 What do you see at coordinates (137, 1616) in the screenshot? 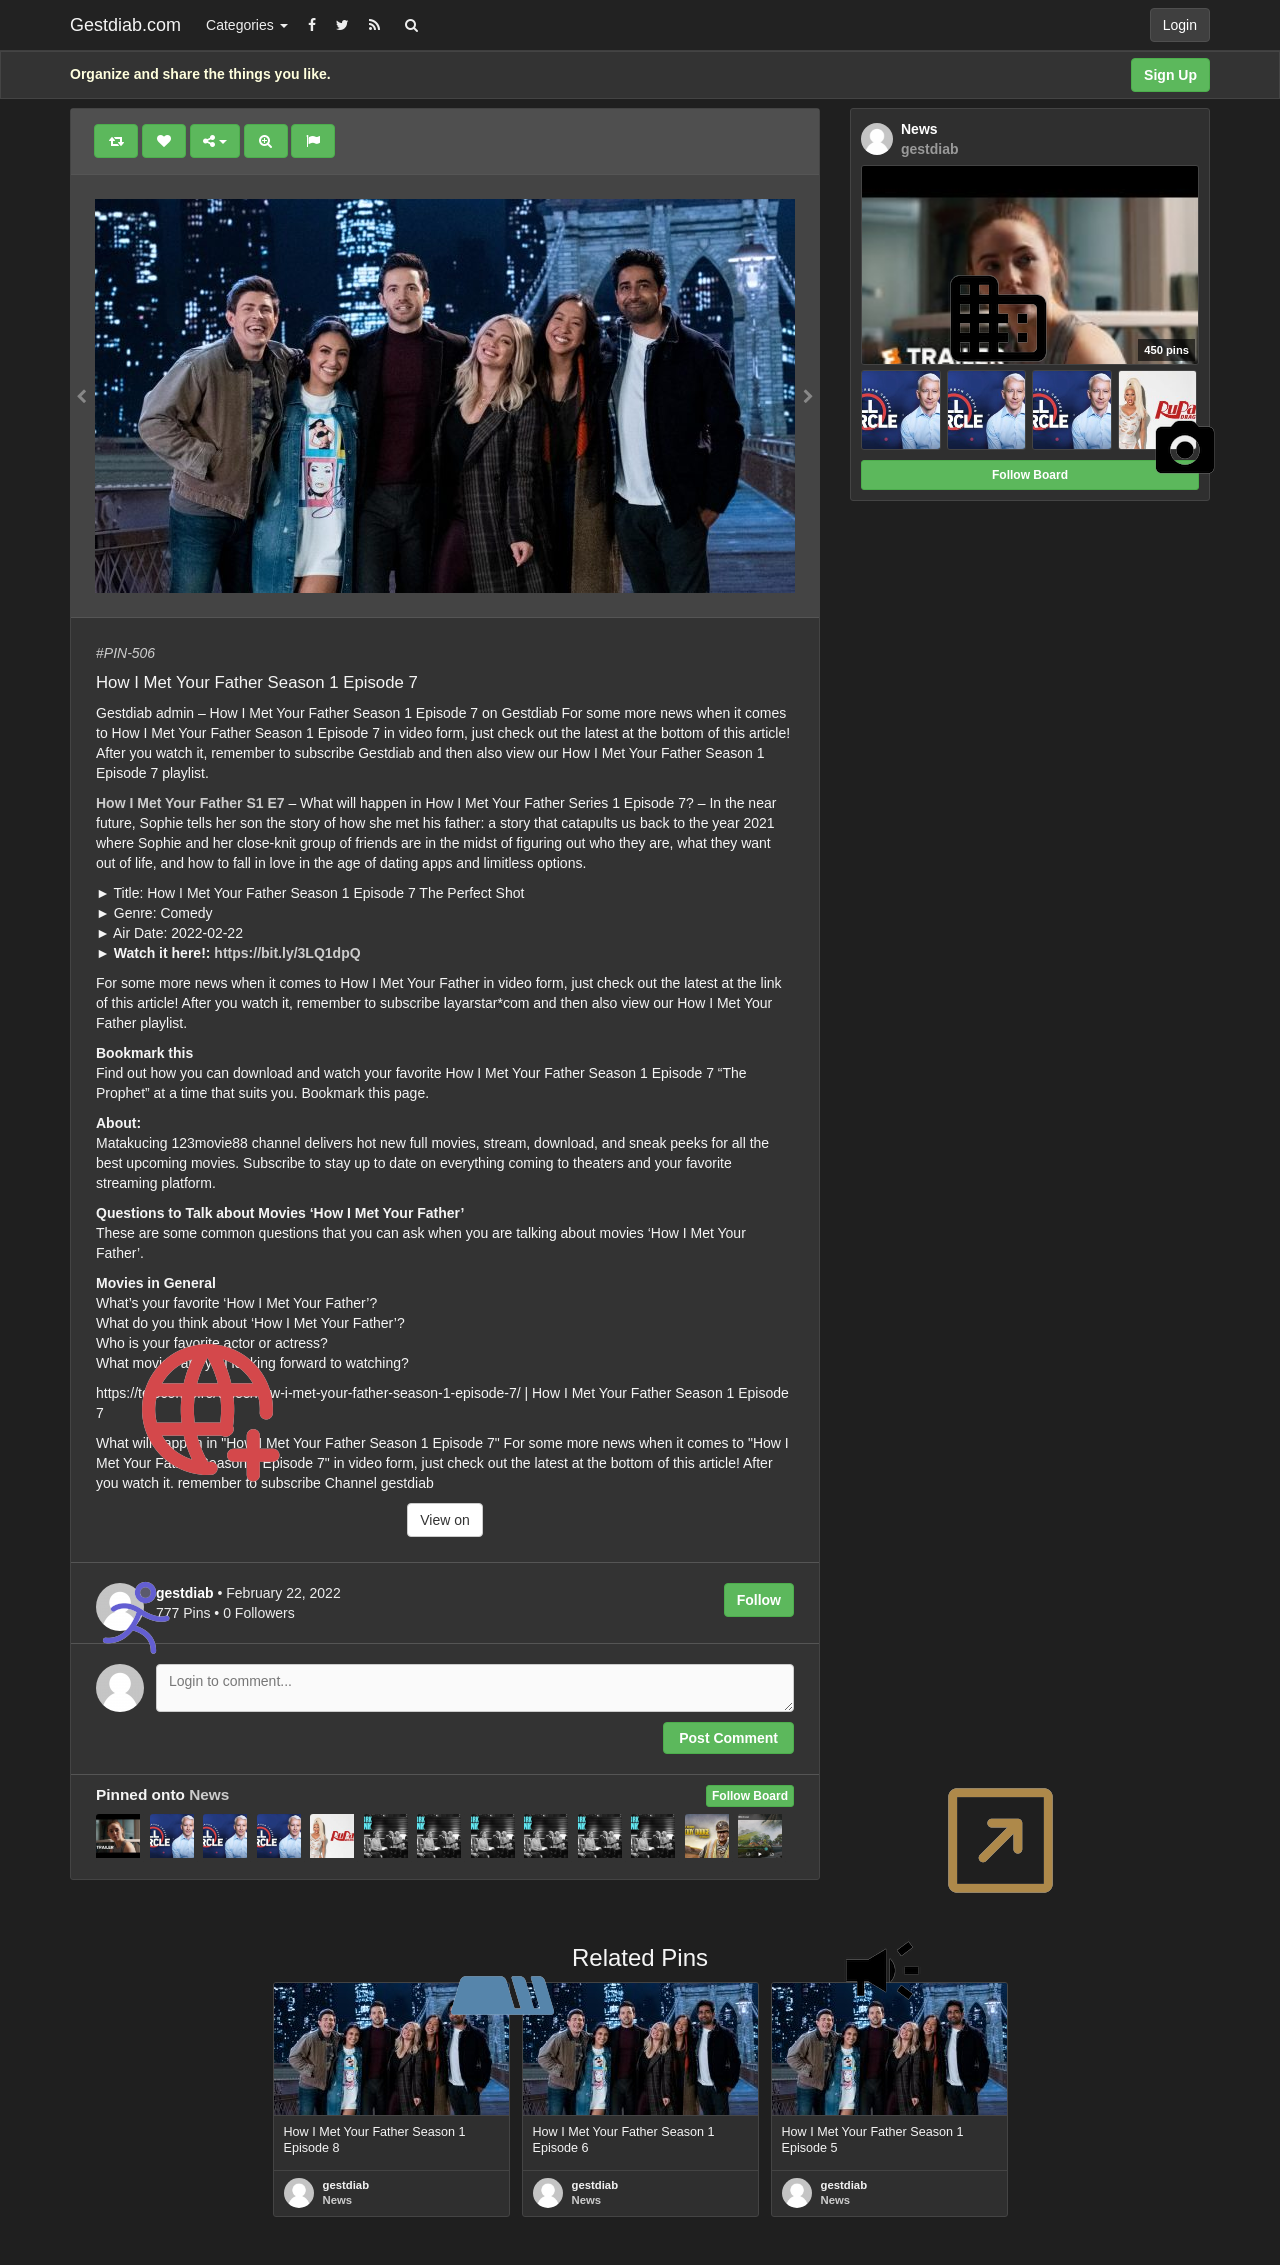
I see `start a running or fitness activity` at bounding box center [137, 1616].